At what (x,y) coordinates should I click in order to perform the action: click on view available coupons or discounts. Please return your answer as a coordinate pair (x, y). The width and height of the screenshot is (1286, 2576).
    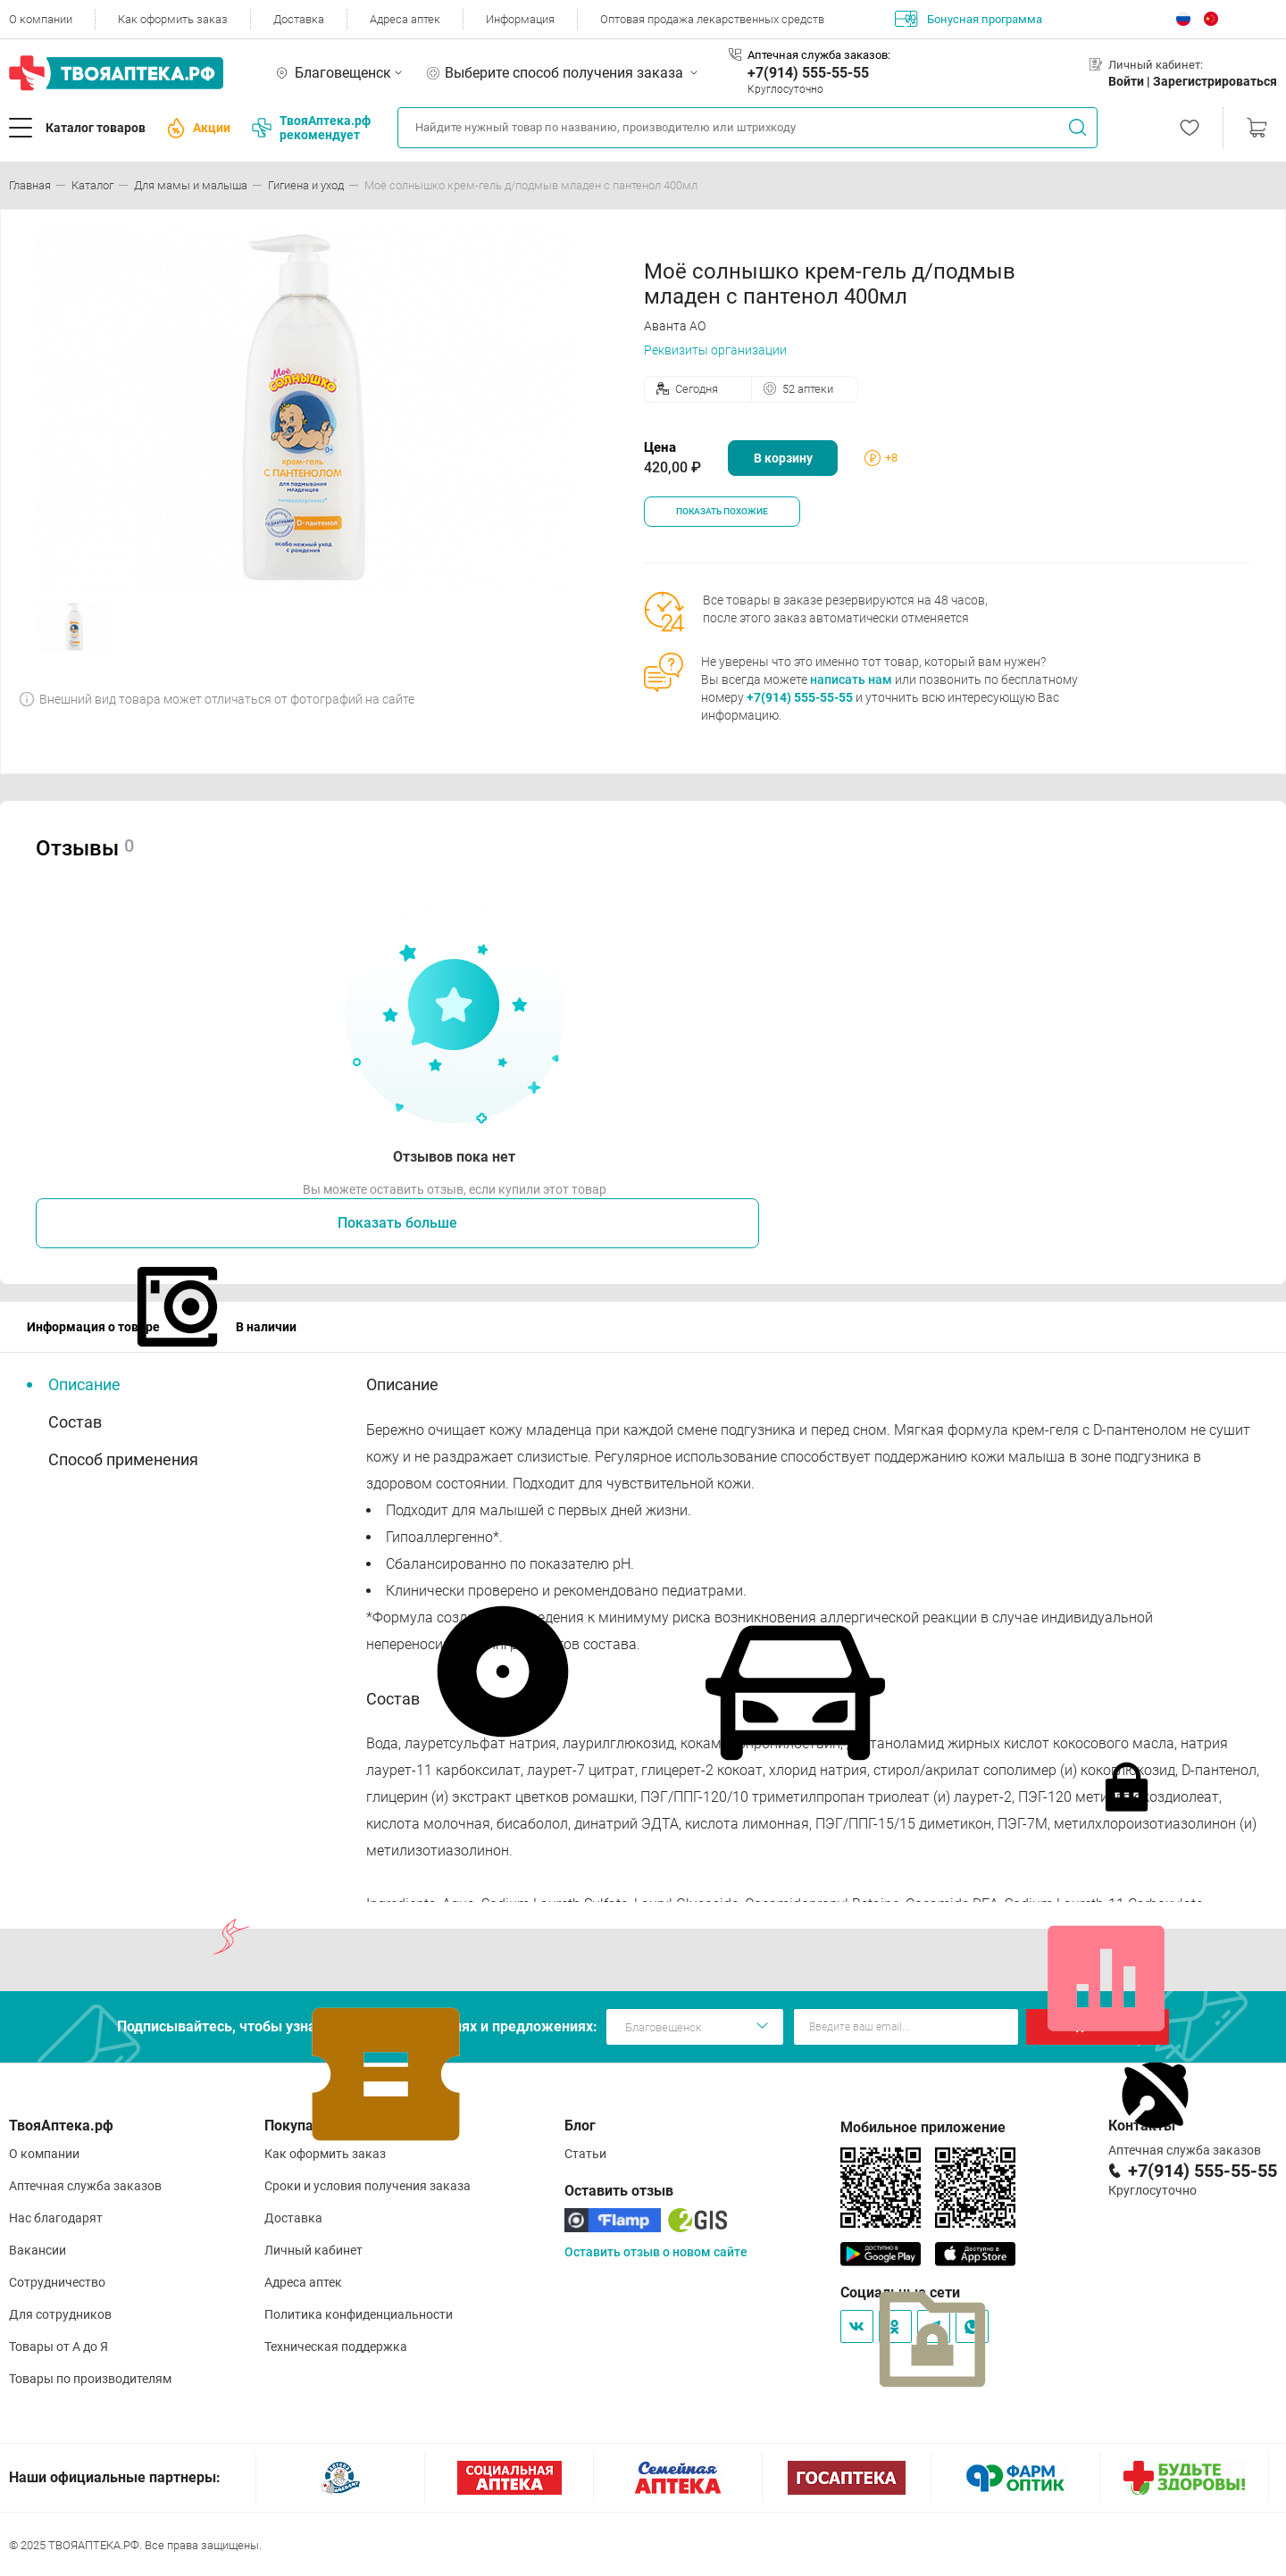
    Looking at the image, I should click on (386, 2074).